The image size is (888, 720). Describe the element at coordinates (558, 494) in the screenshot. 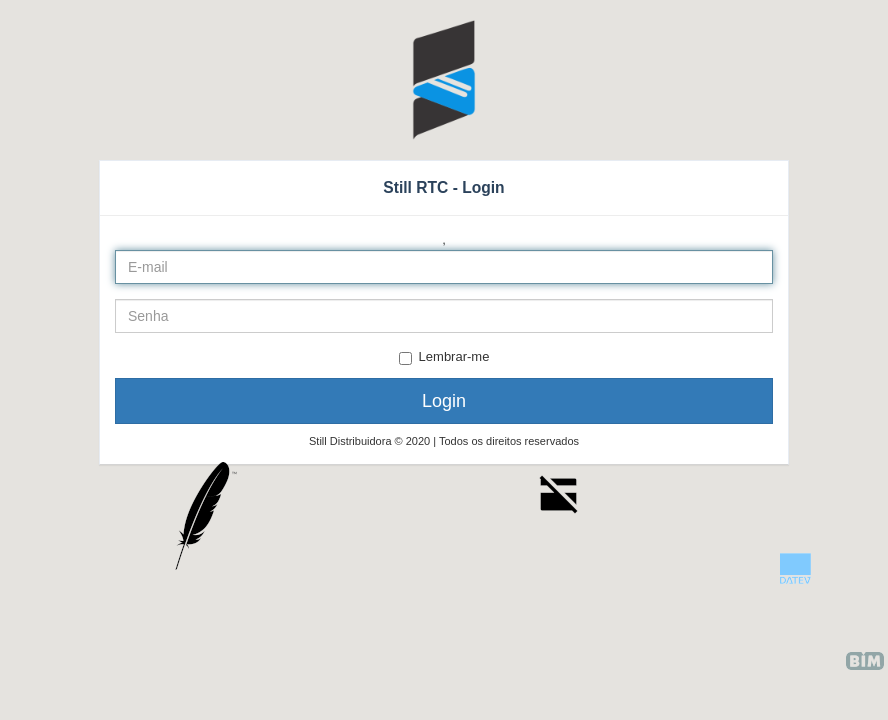

I see `no credit card required` at that location.